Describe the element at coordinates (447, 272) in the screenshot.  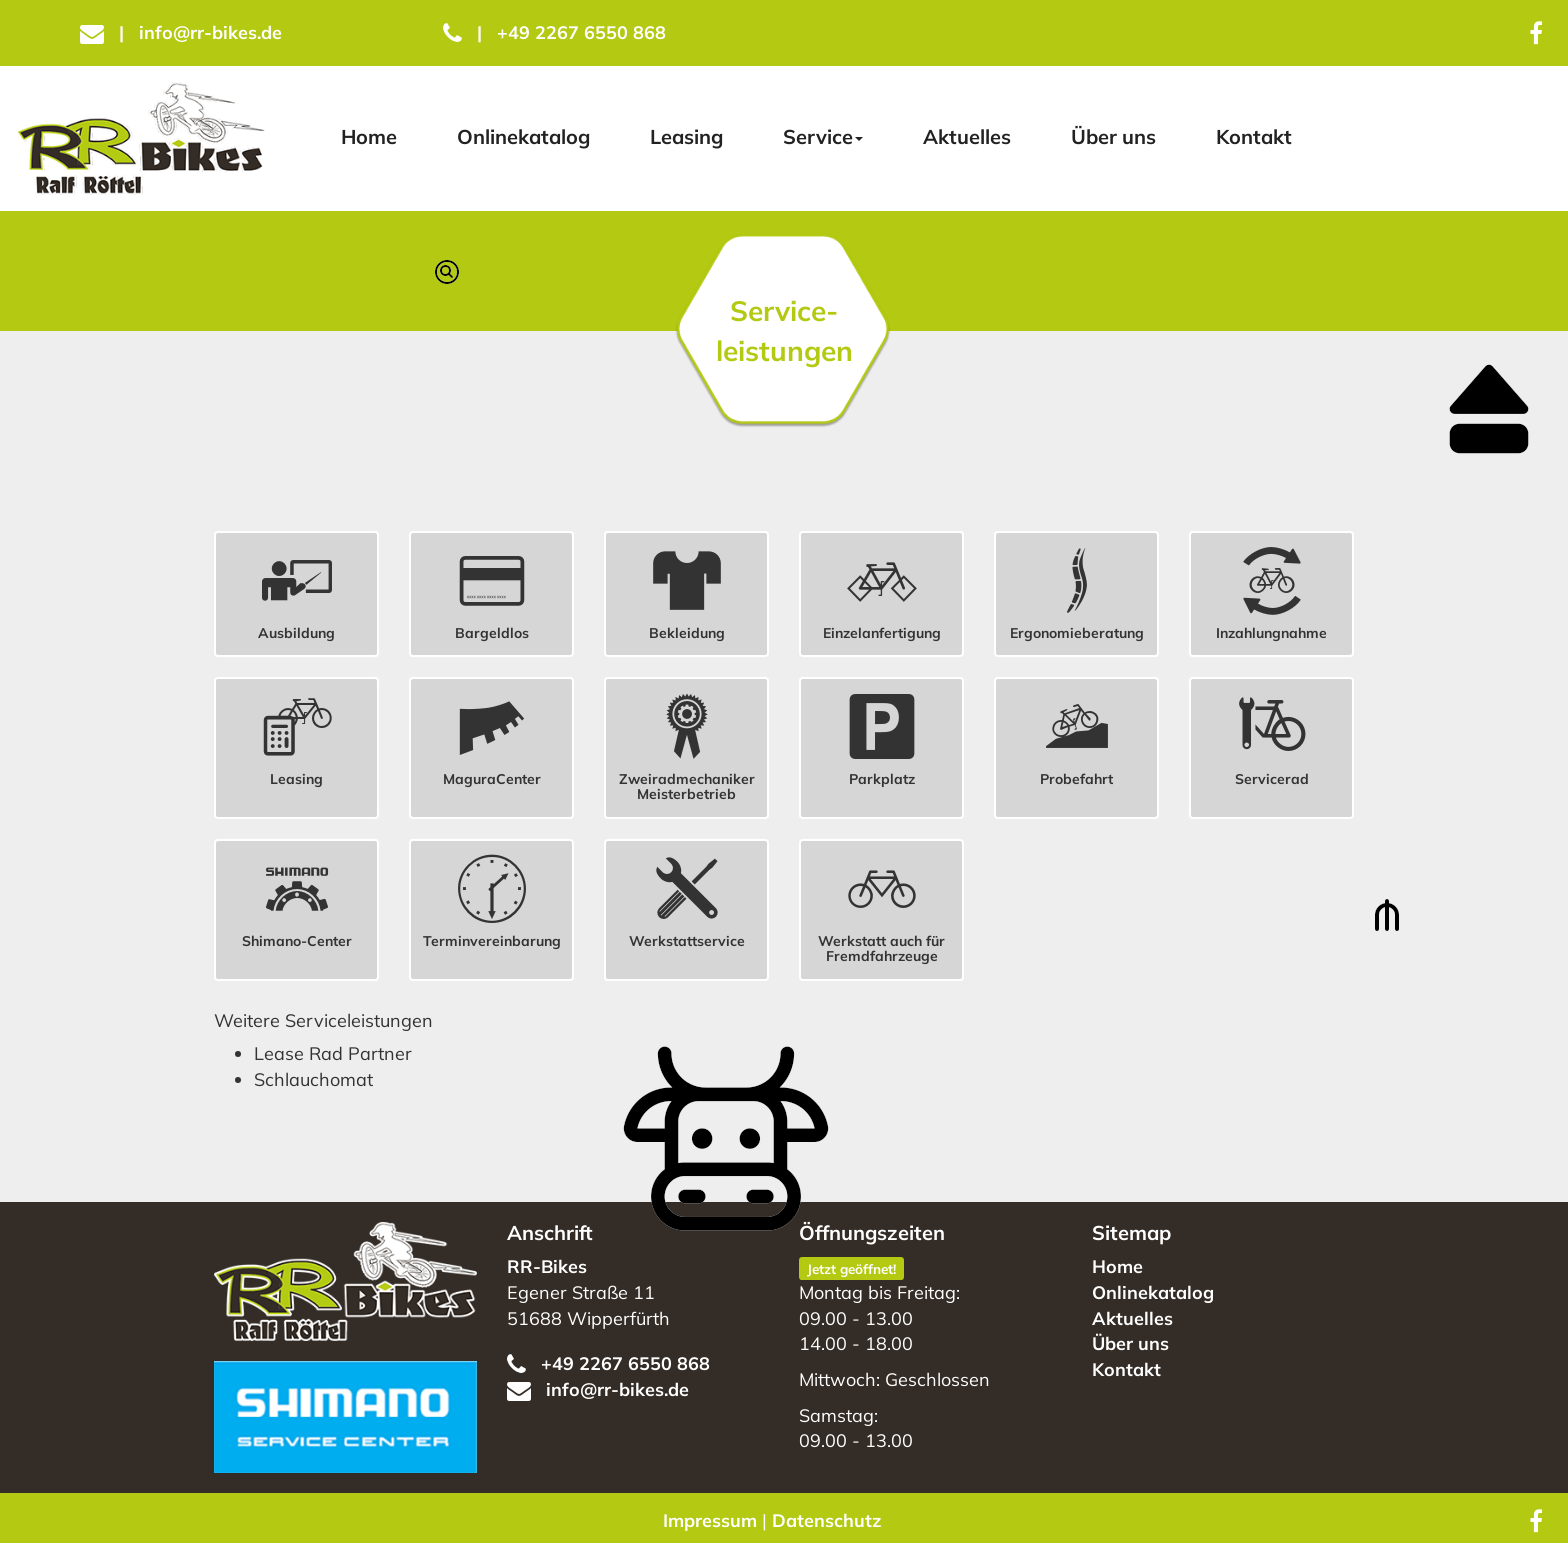
I see `tap to search` at that location.